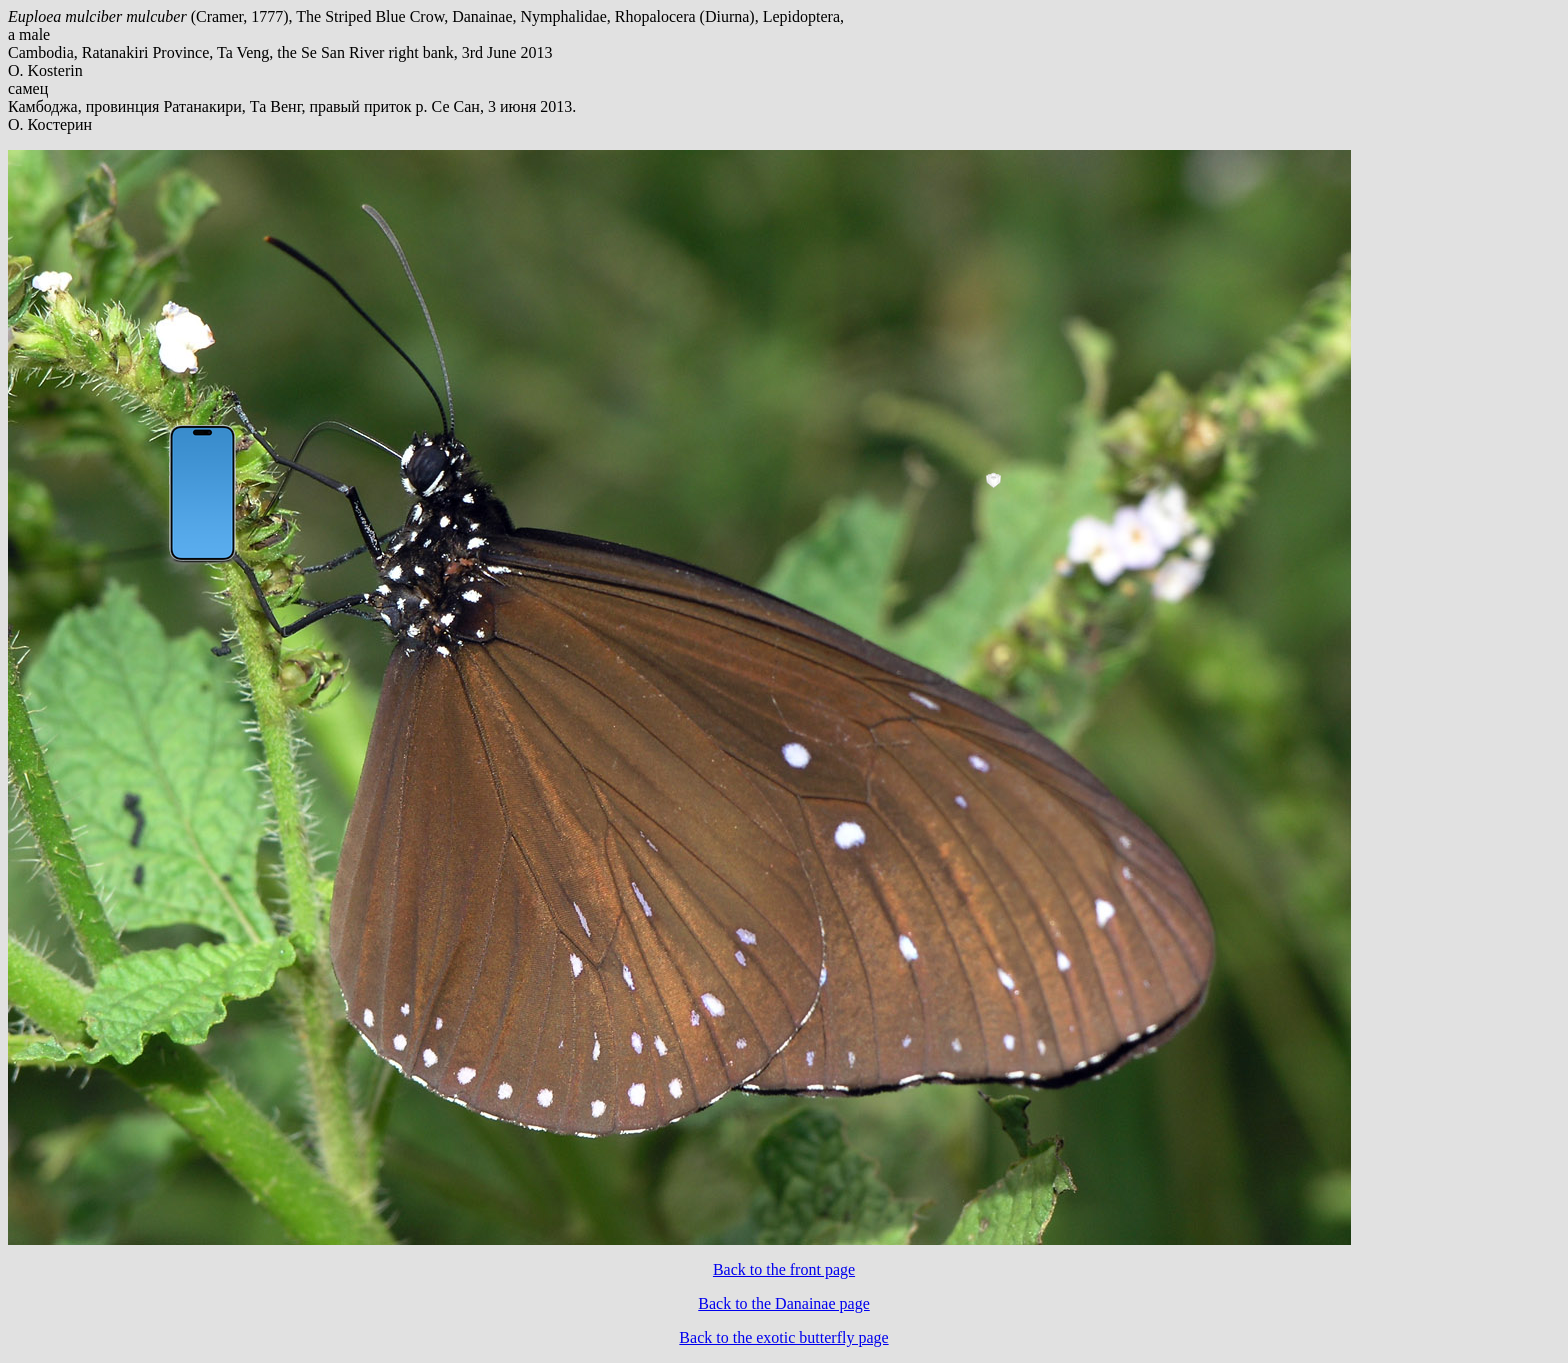 The image size is (1568, 1363). I want to click on iPhone 15 device icon, so click(202, 495).